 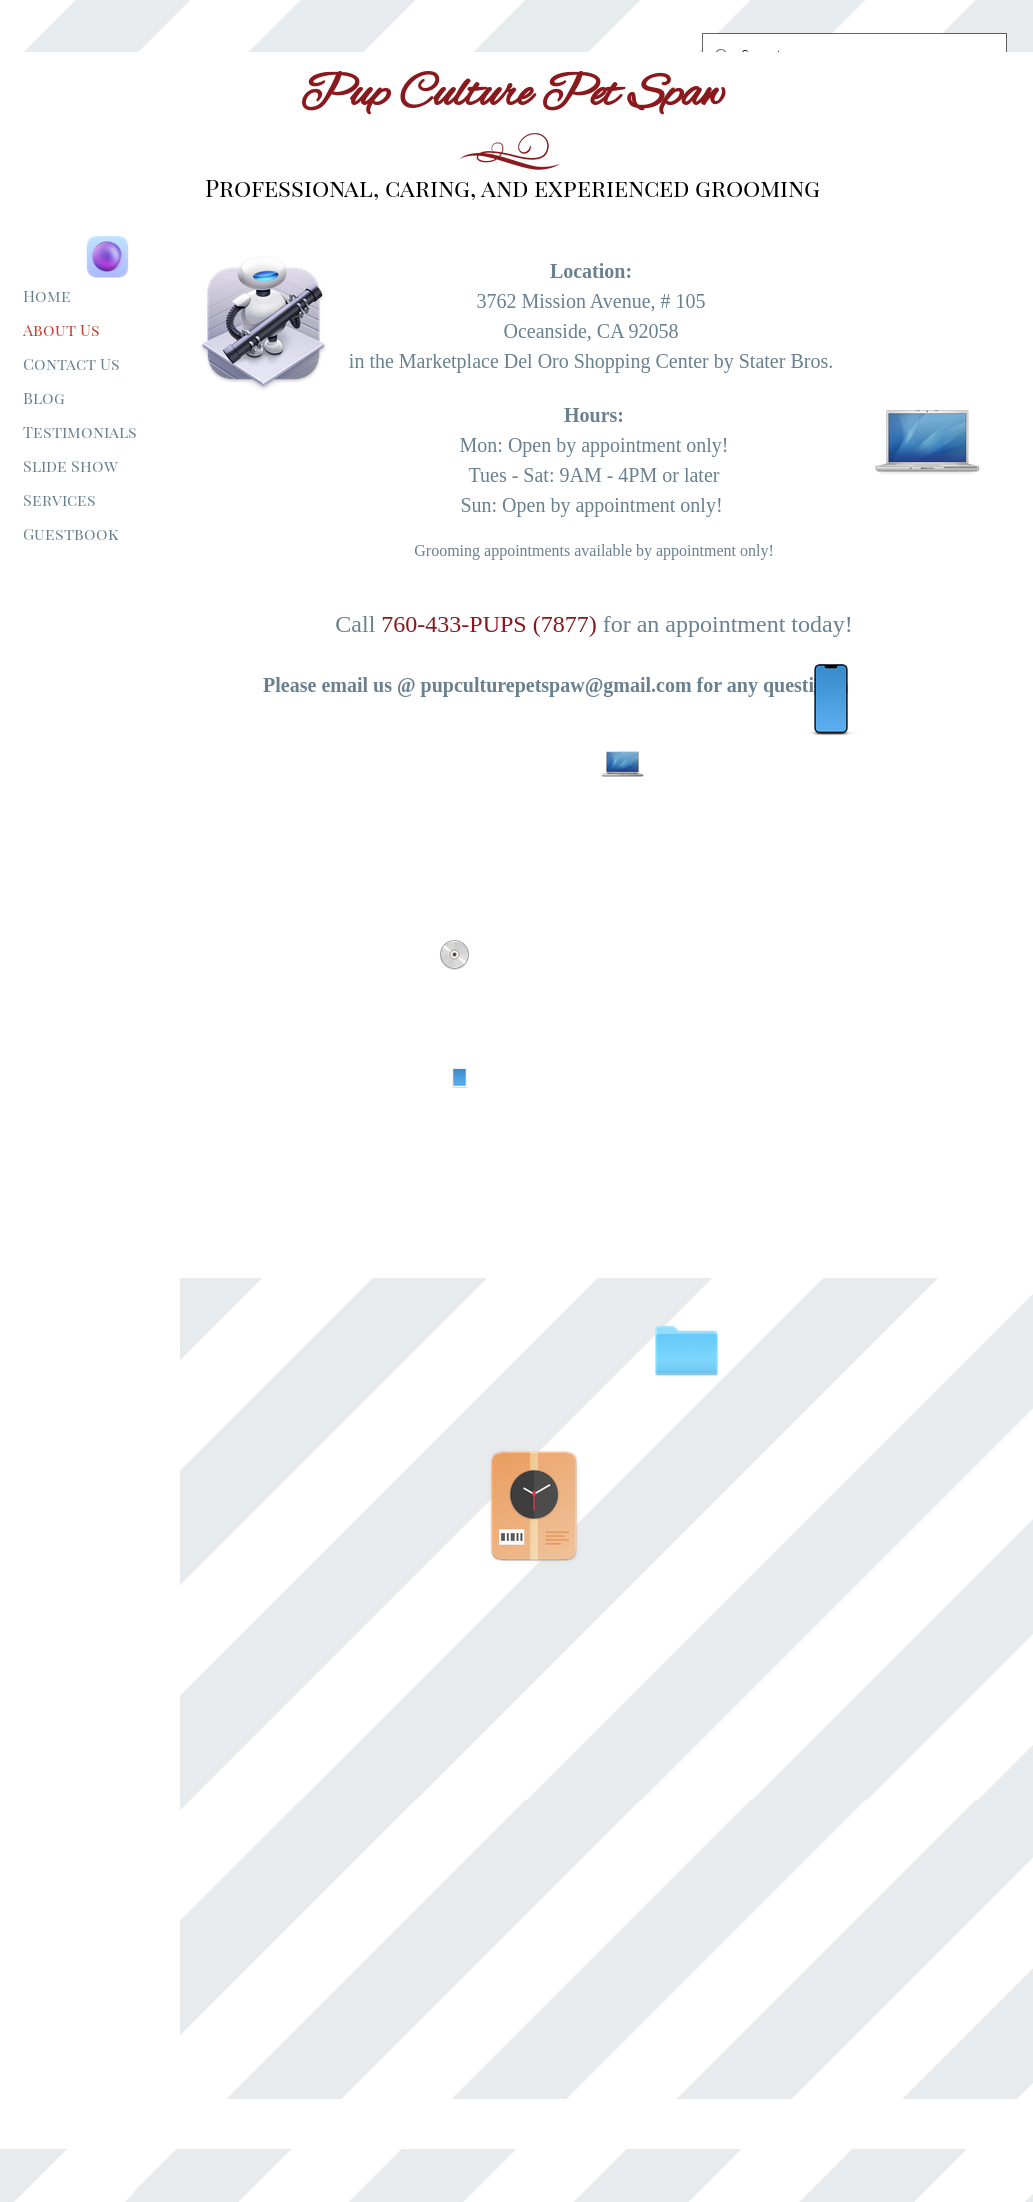 What do you see at coordinates (831, 700) in the screenshot?
I see `iPhone 13 Pro device icon` at bounding box center [831, 700].